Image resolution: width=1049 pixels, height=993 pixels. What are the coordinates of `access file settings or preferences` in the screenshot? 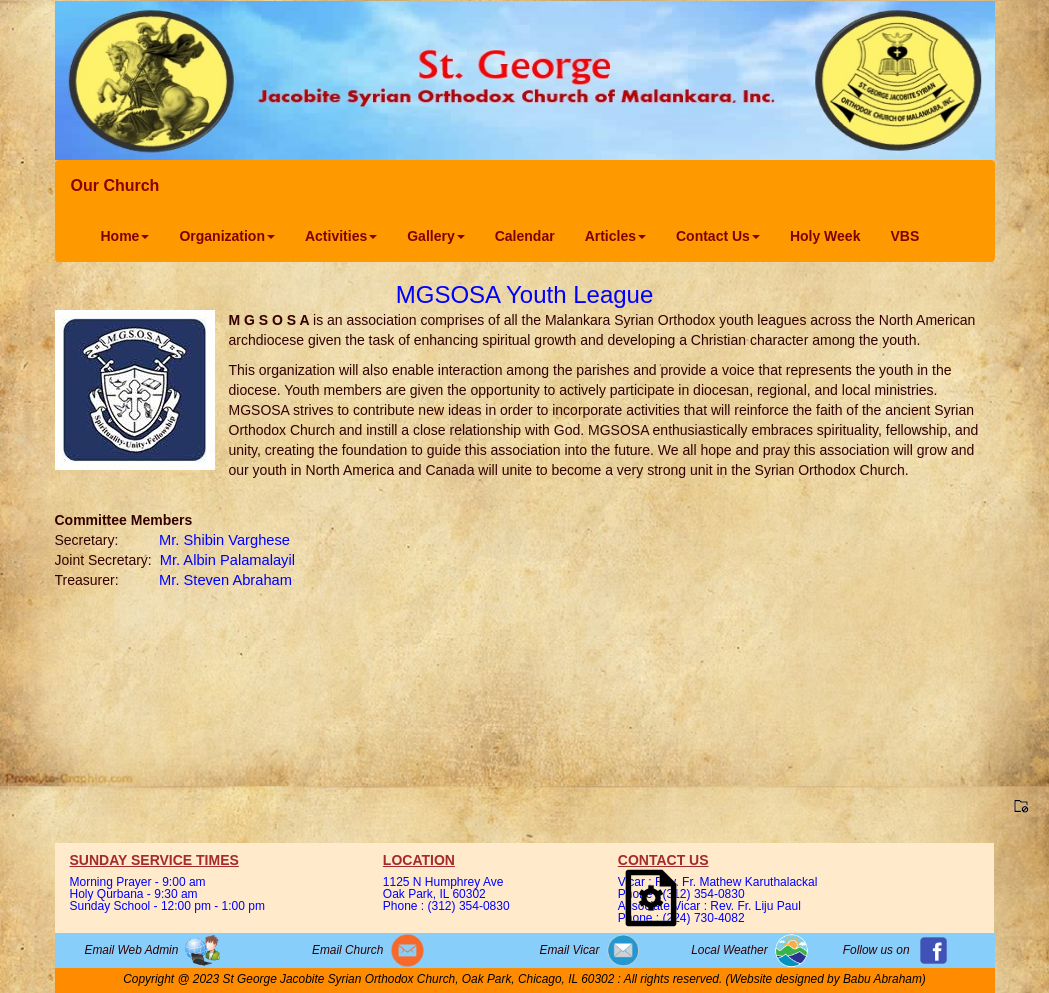 It's located at (651, 898).